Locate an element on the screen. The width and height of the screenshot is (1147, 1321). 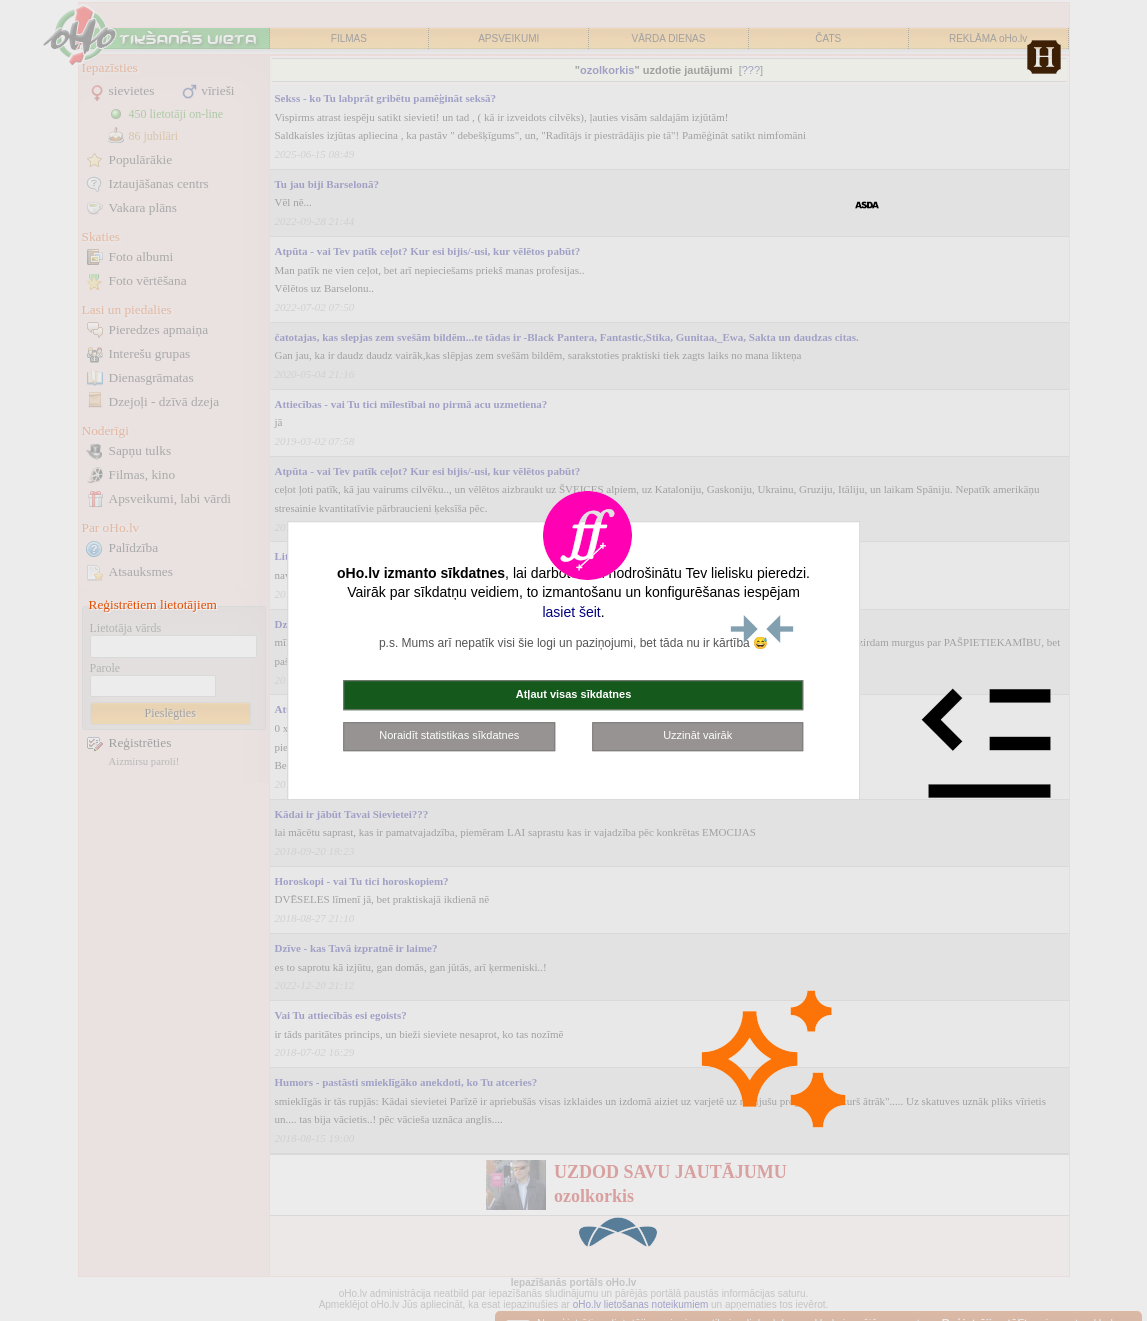
open FontForge font editor application is located at coordinates (587, 535).